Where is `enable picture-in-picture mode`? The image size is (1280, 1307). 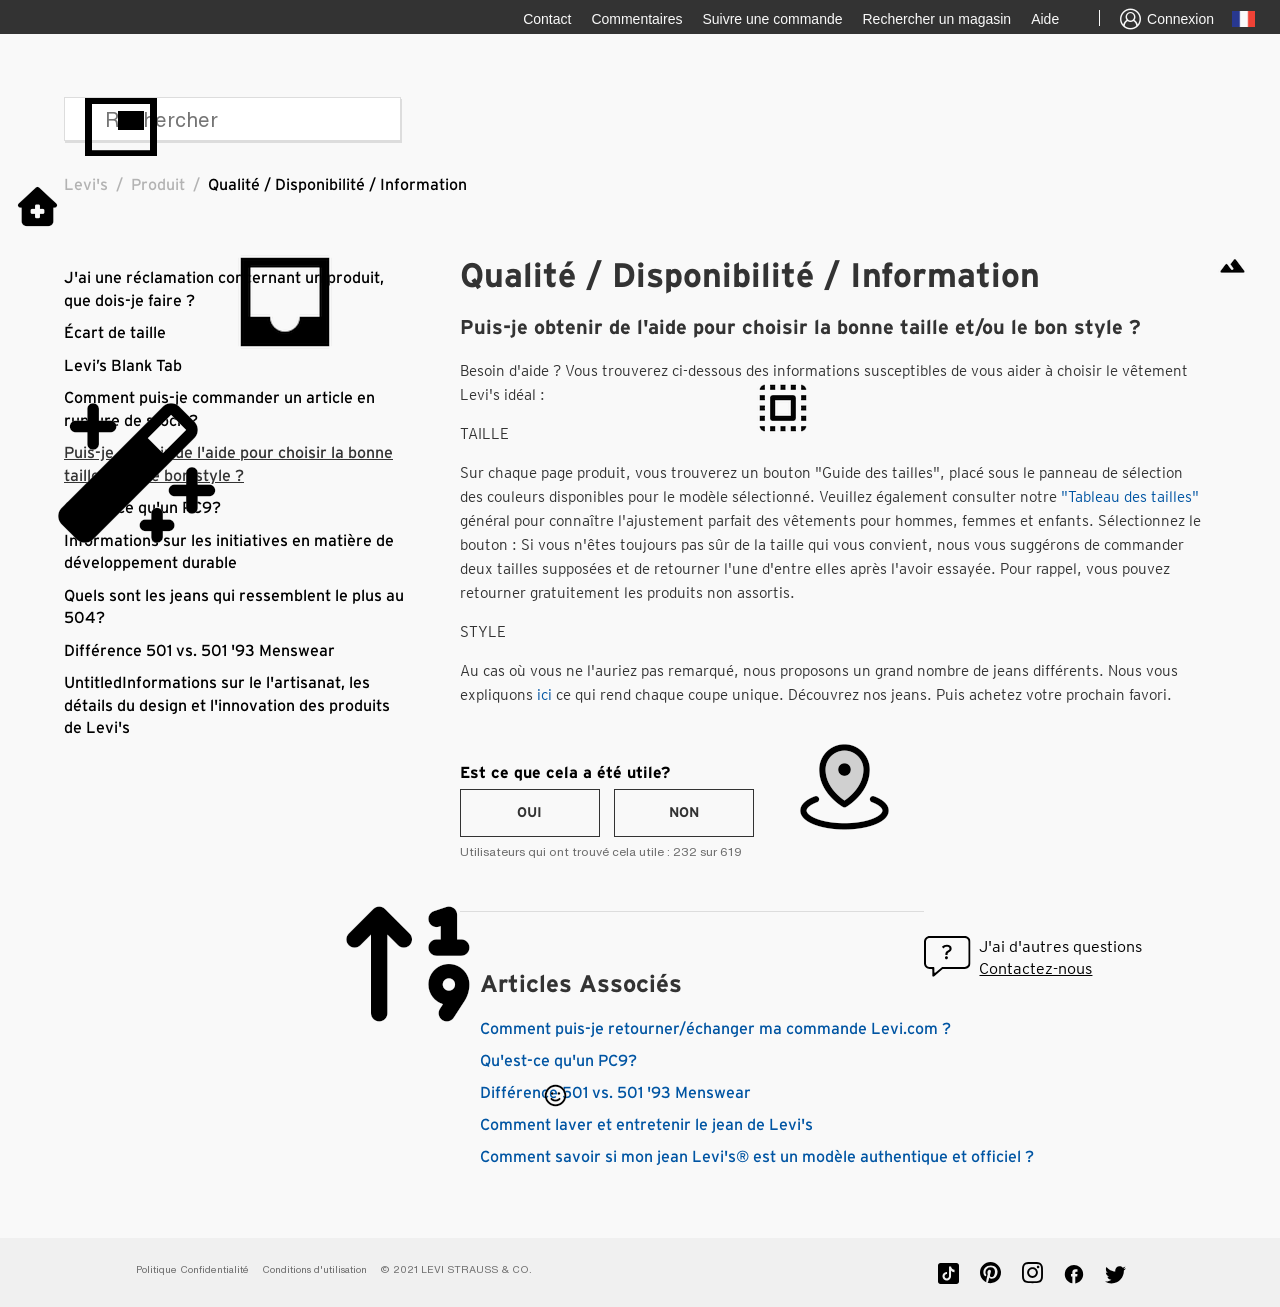
enable picture-in-picture mode is located at coordinates (121, 127).